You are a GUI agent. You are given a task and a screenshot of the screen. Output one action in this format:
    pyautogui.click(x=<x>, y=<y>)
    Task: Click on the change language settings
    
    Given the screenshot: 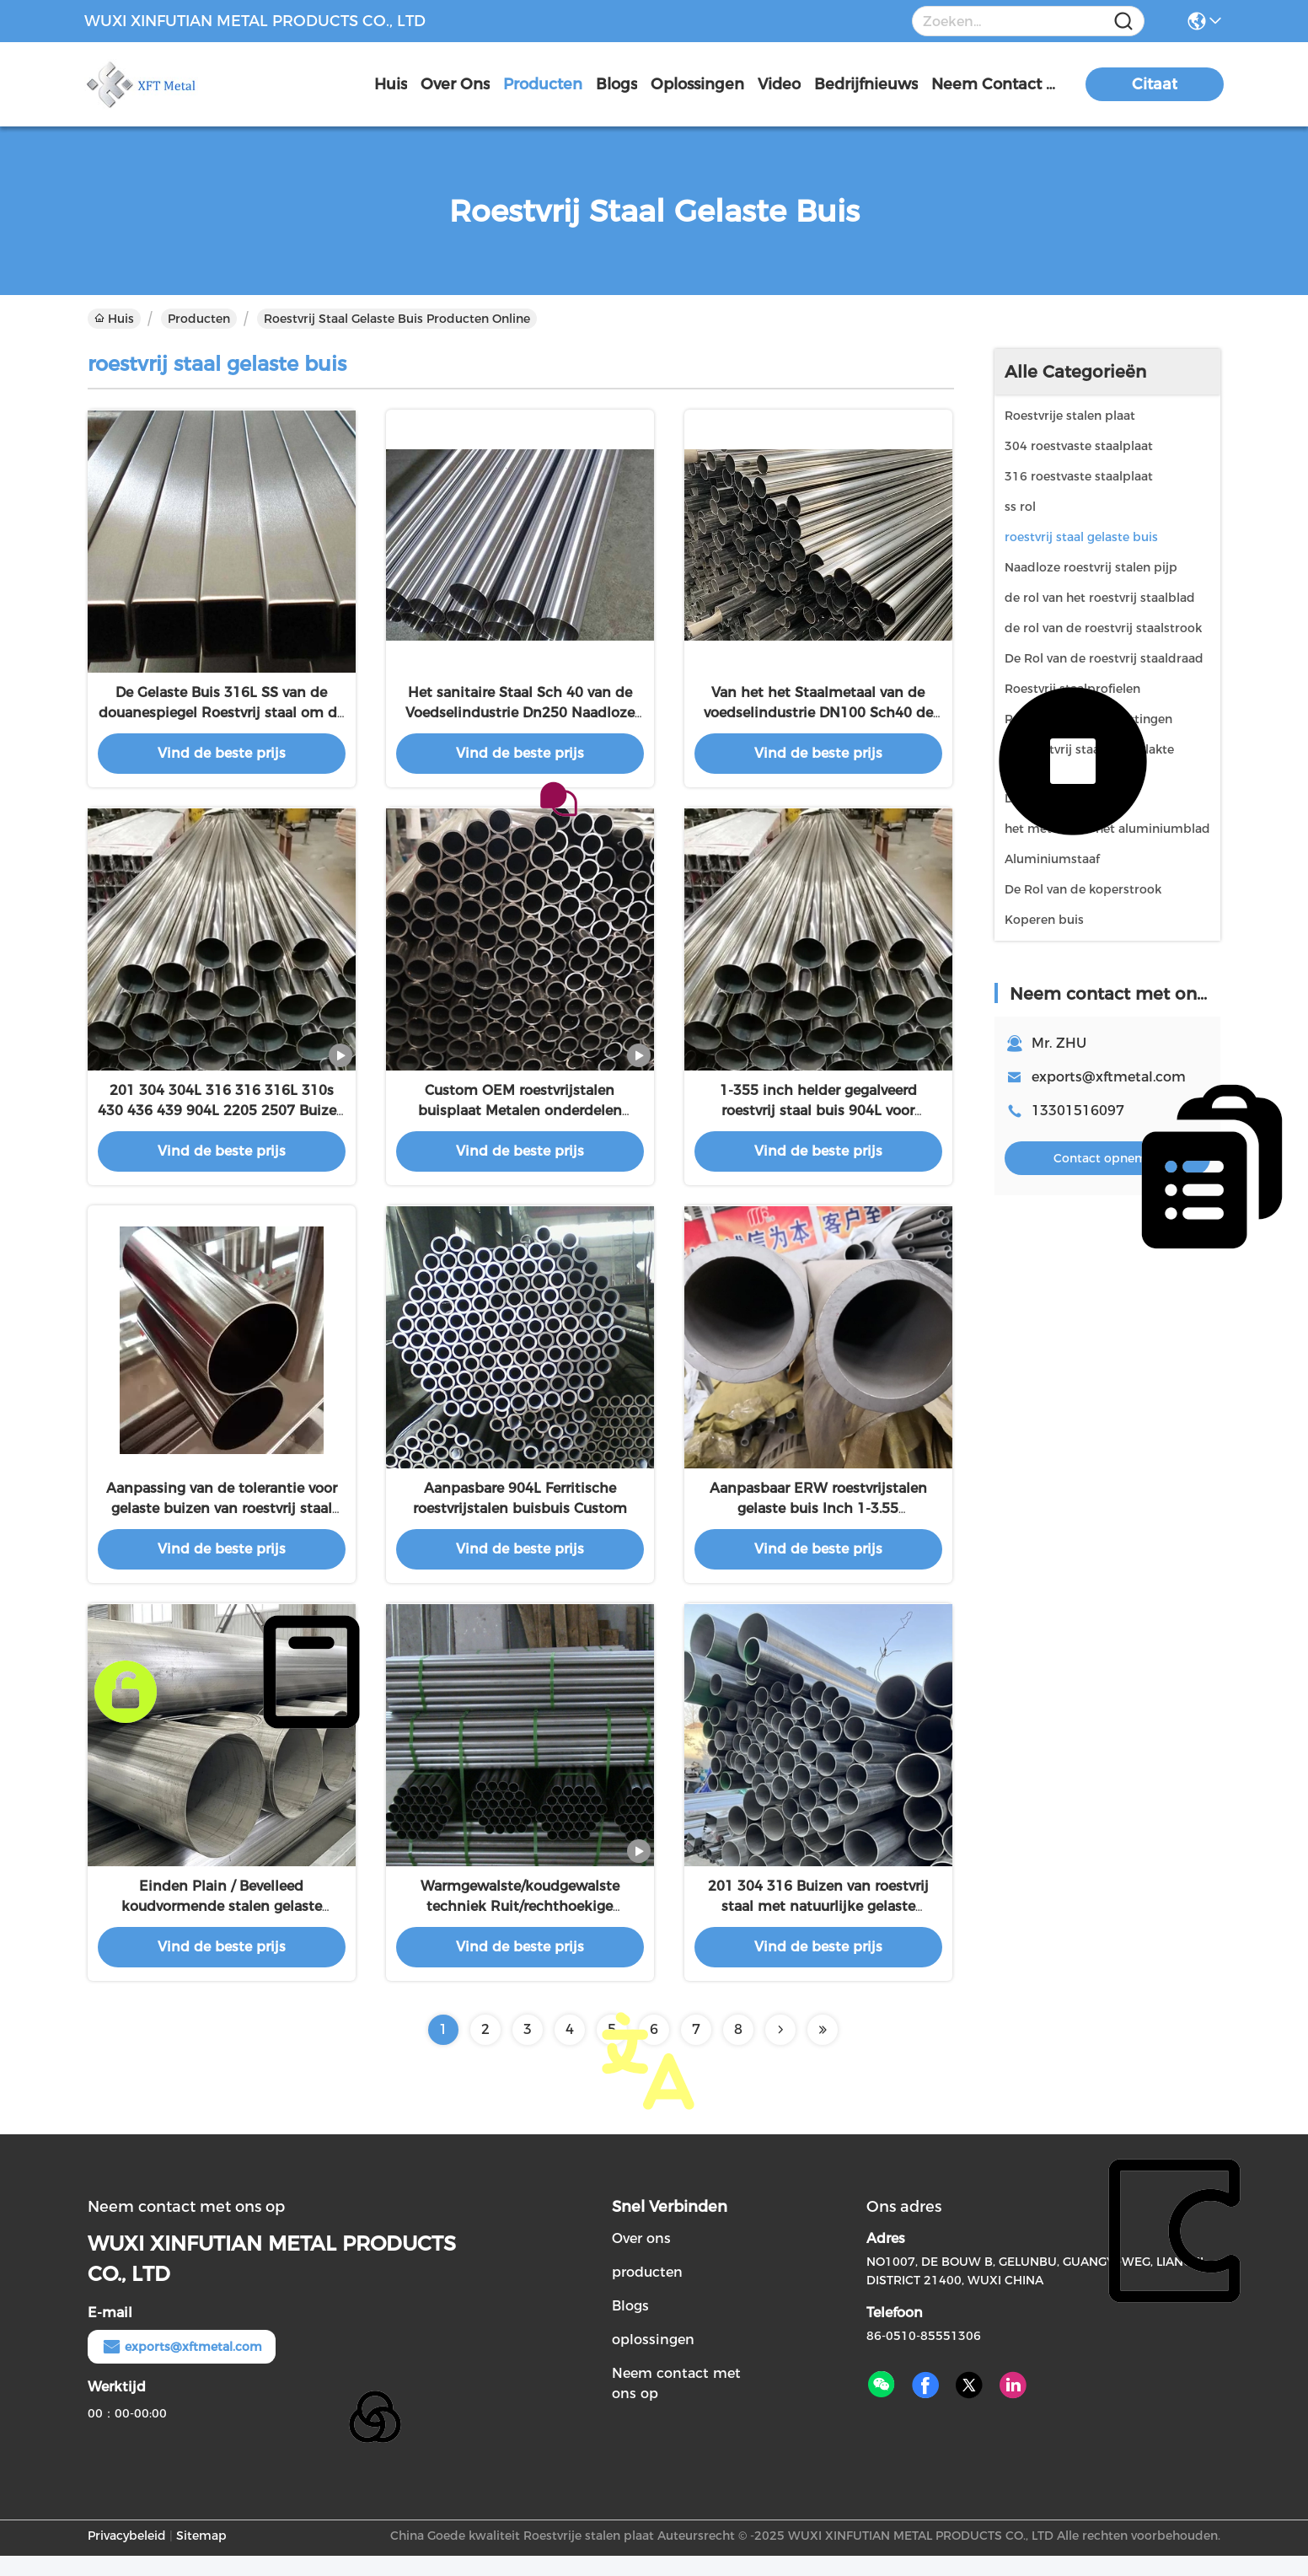 What is the action you would take?
    pyautogui.click(x=648, y=2063)
    